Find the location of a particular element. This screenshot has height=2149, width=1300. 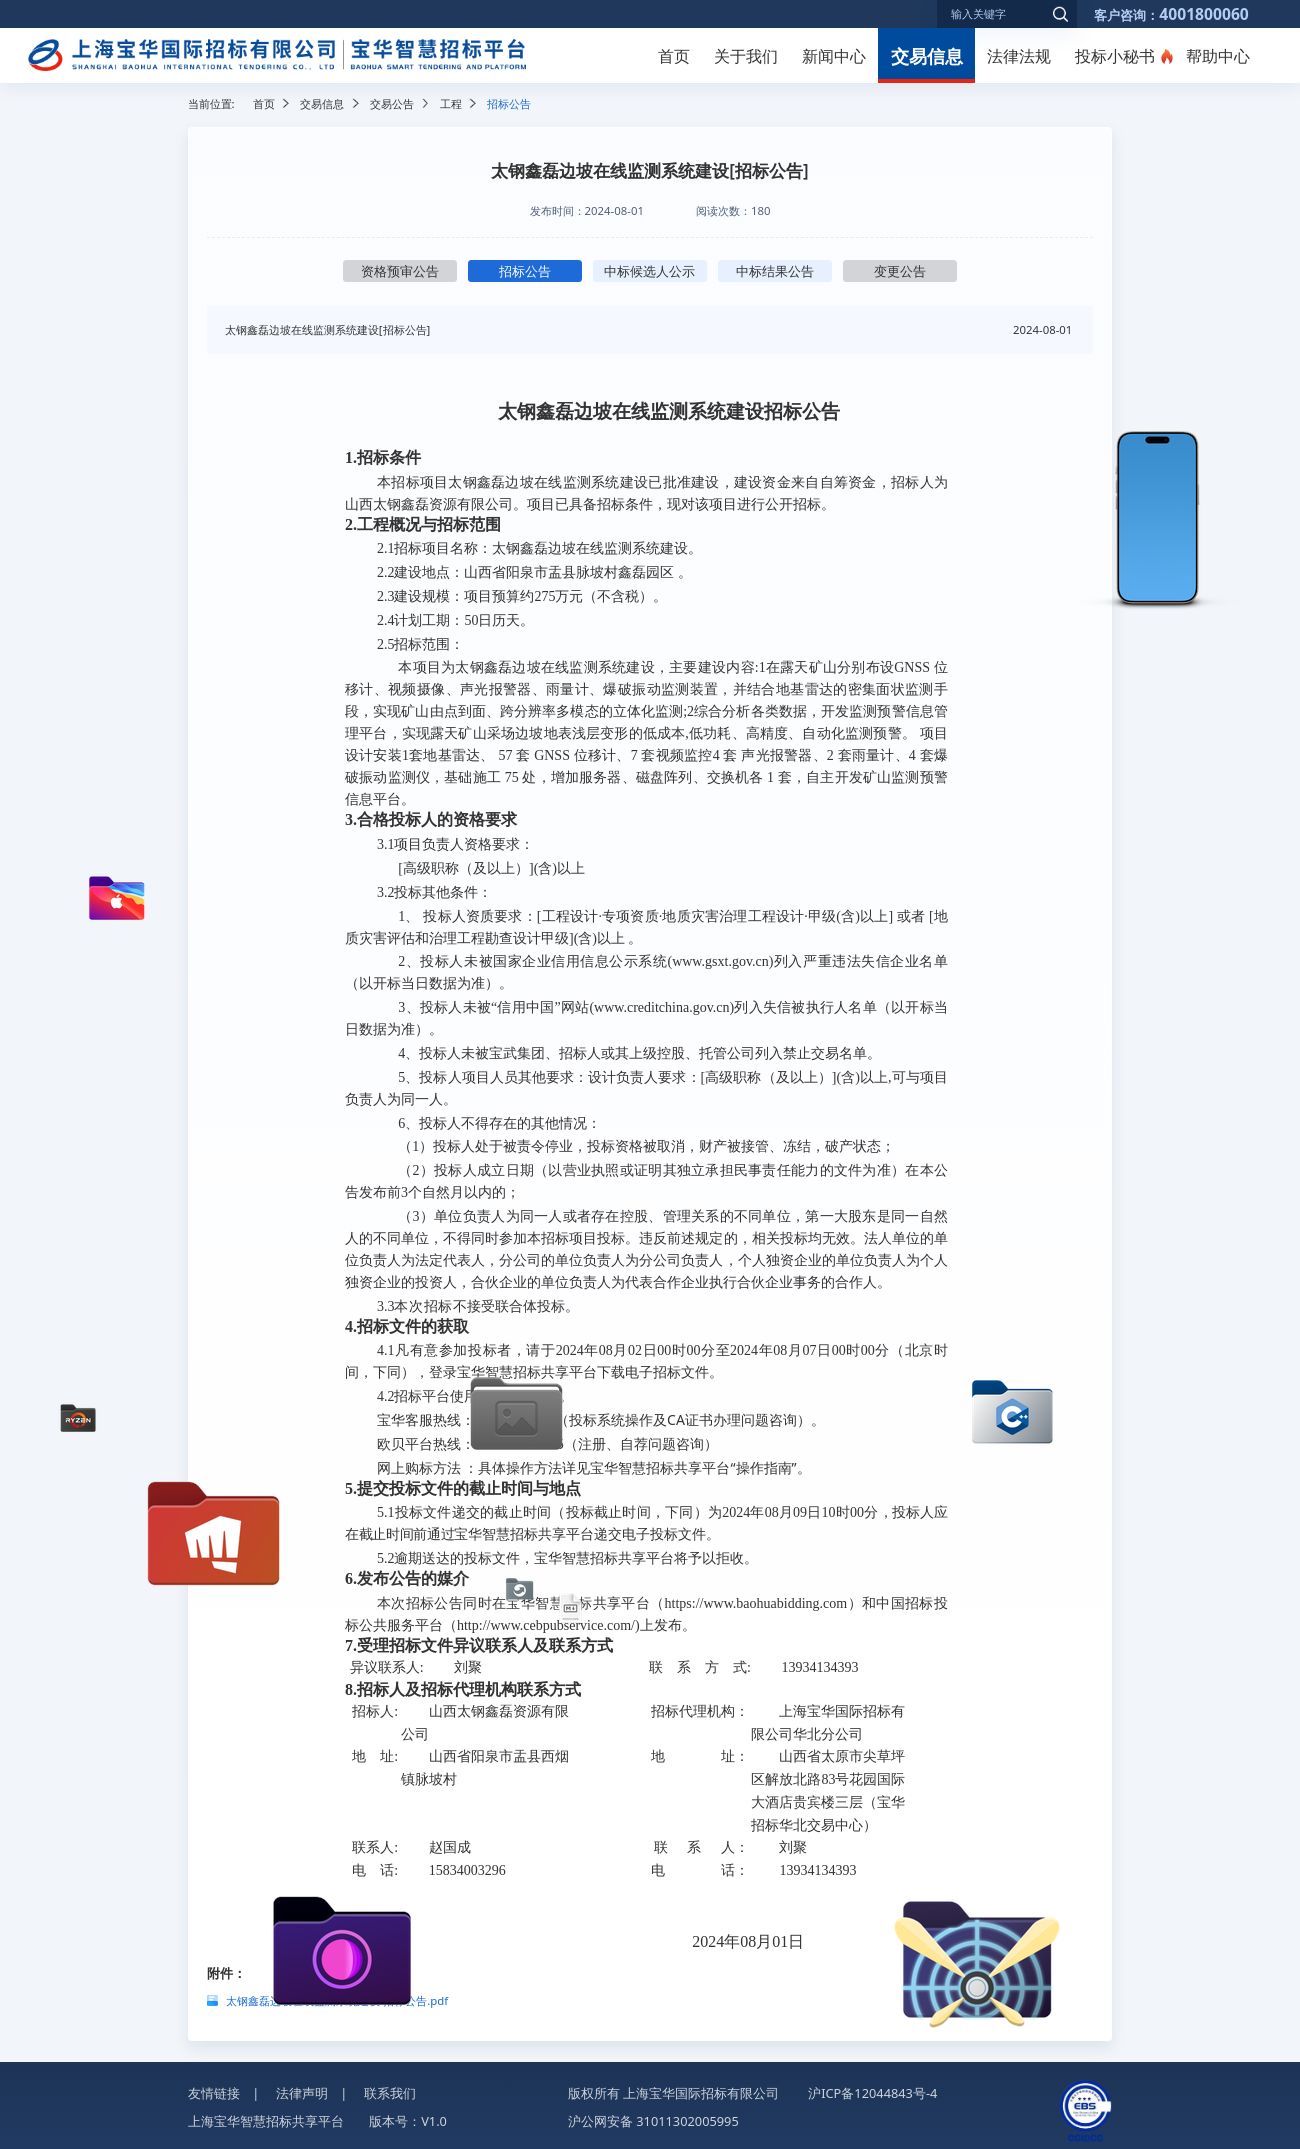

open folder containing pokémon beast ball assets is located at coordinates (976, 1963).